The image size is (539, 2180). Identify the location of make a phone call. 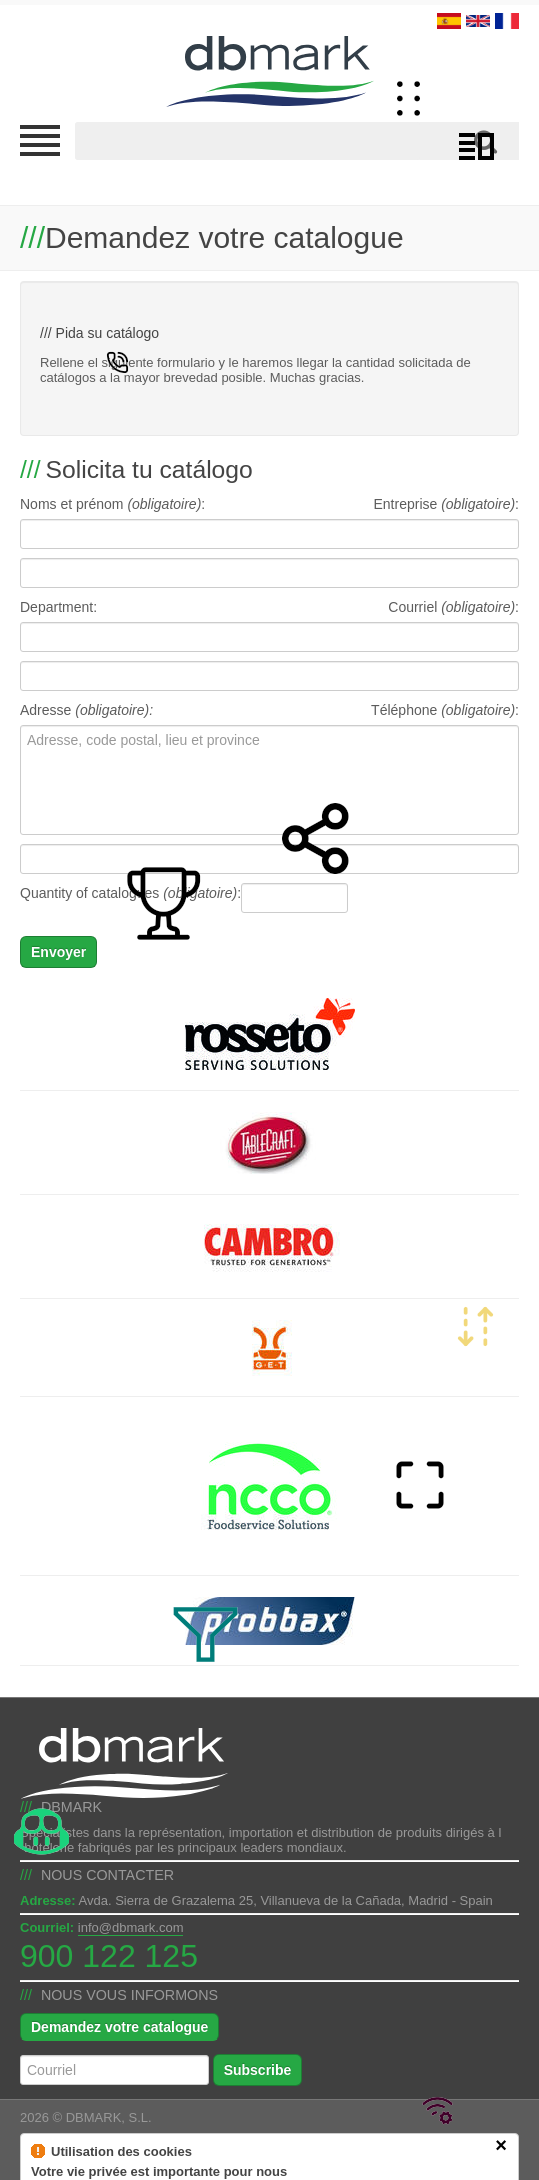
(117, 362).